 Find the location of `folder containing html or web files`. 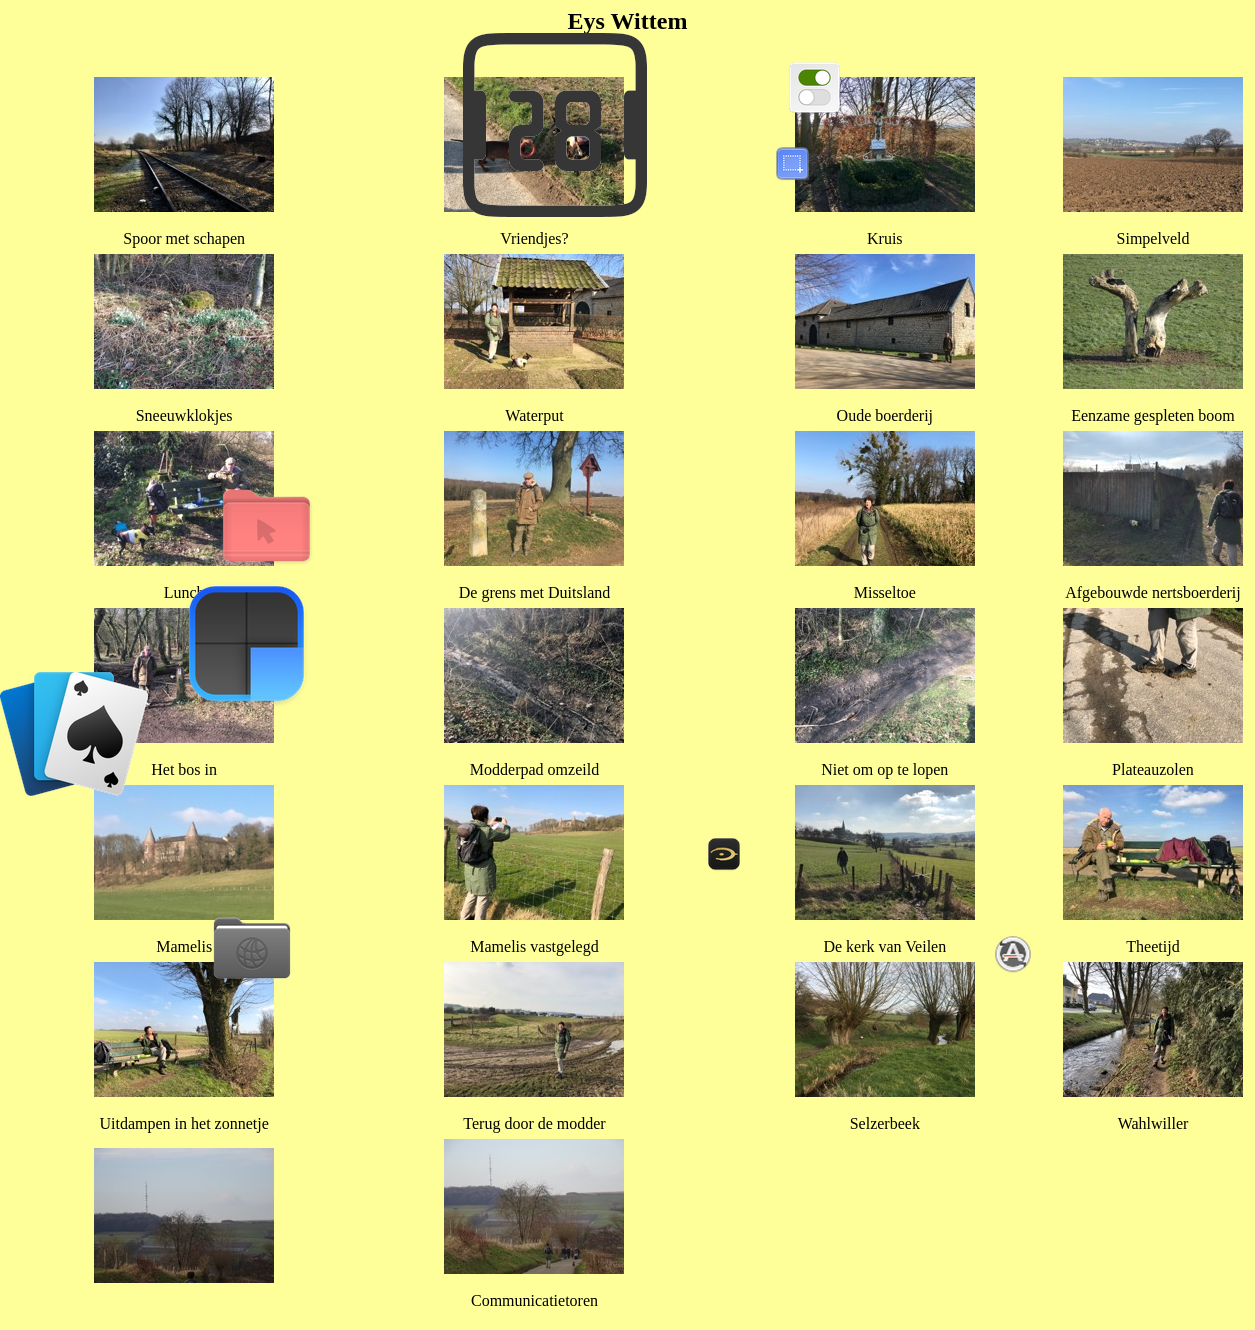

folder containing html or web files is located at coordinates (252, 948).